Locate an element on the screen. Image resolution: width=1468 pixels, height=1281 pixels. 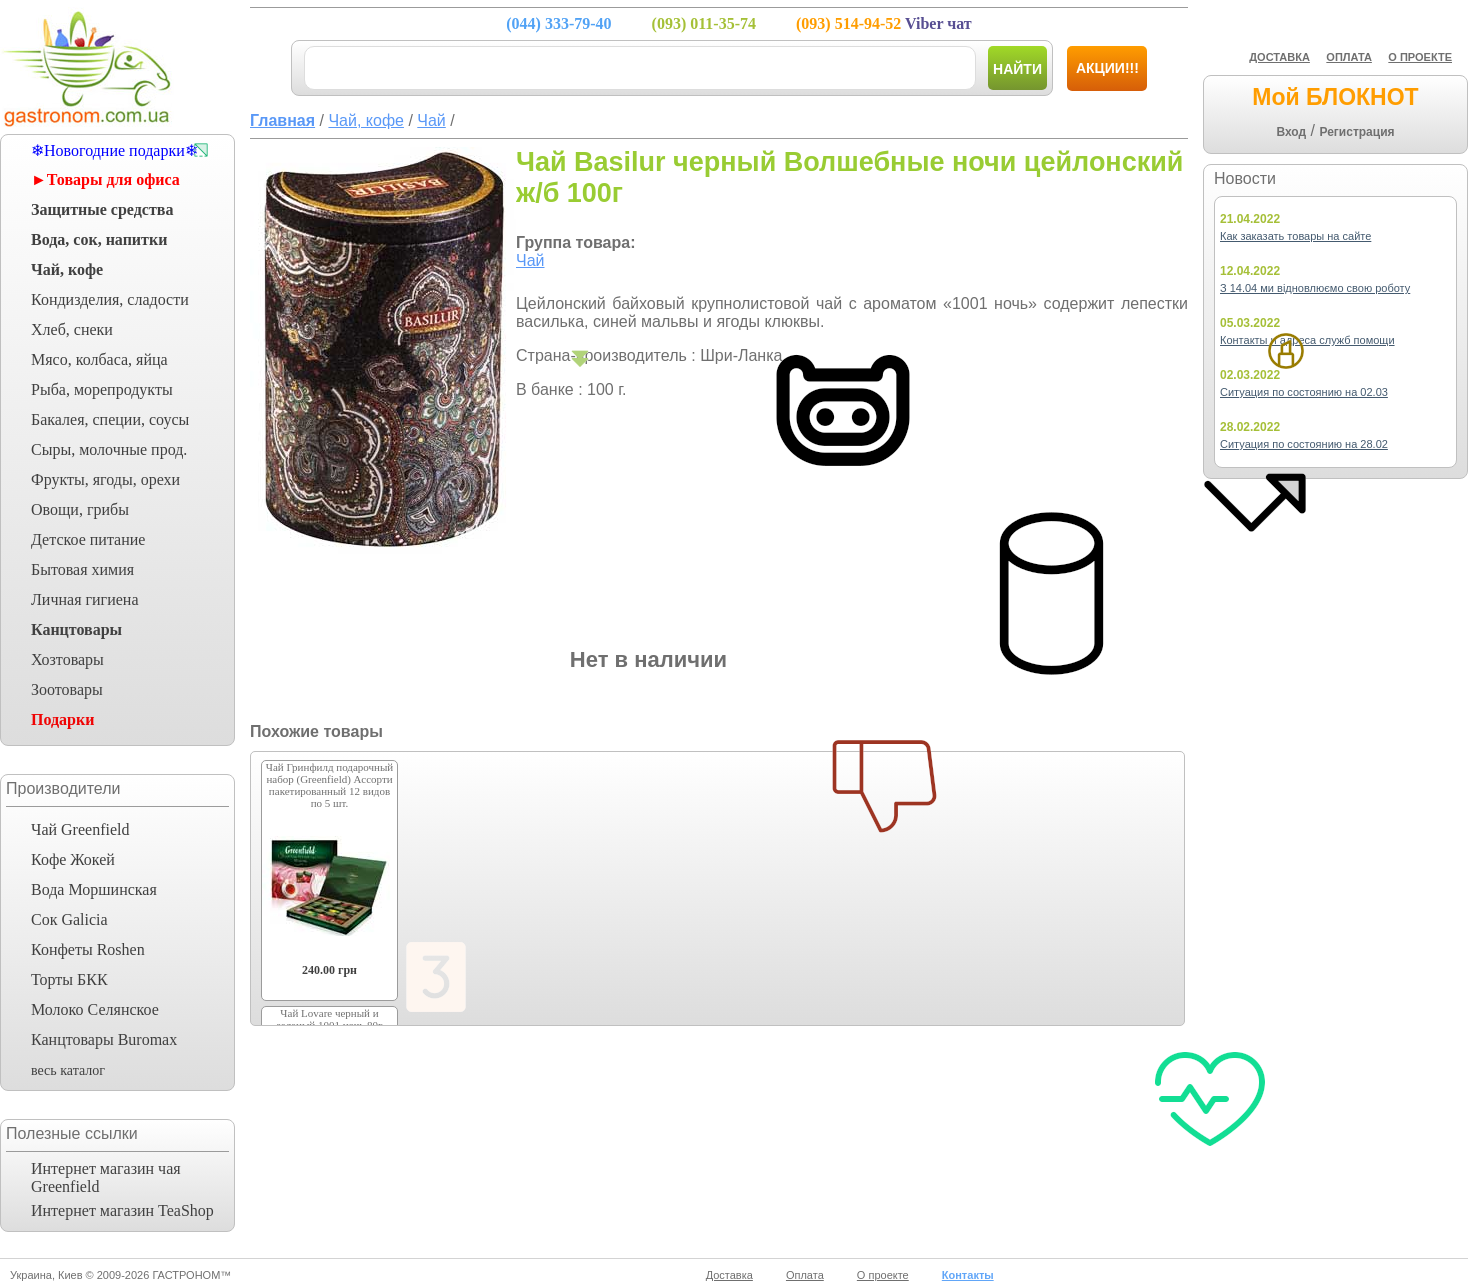
database or data storage is located at coordinates (1051, 593).